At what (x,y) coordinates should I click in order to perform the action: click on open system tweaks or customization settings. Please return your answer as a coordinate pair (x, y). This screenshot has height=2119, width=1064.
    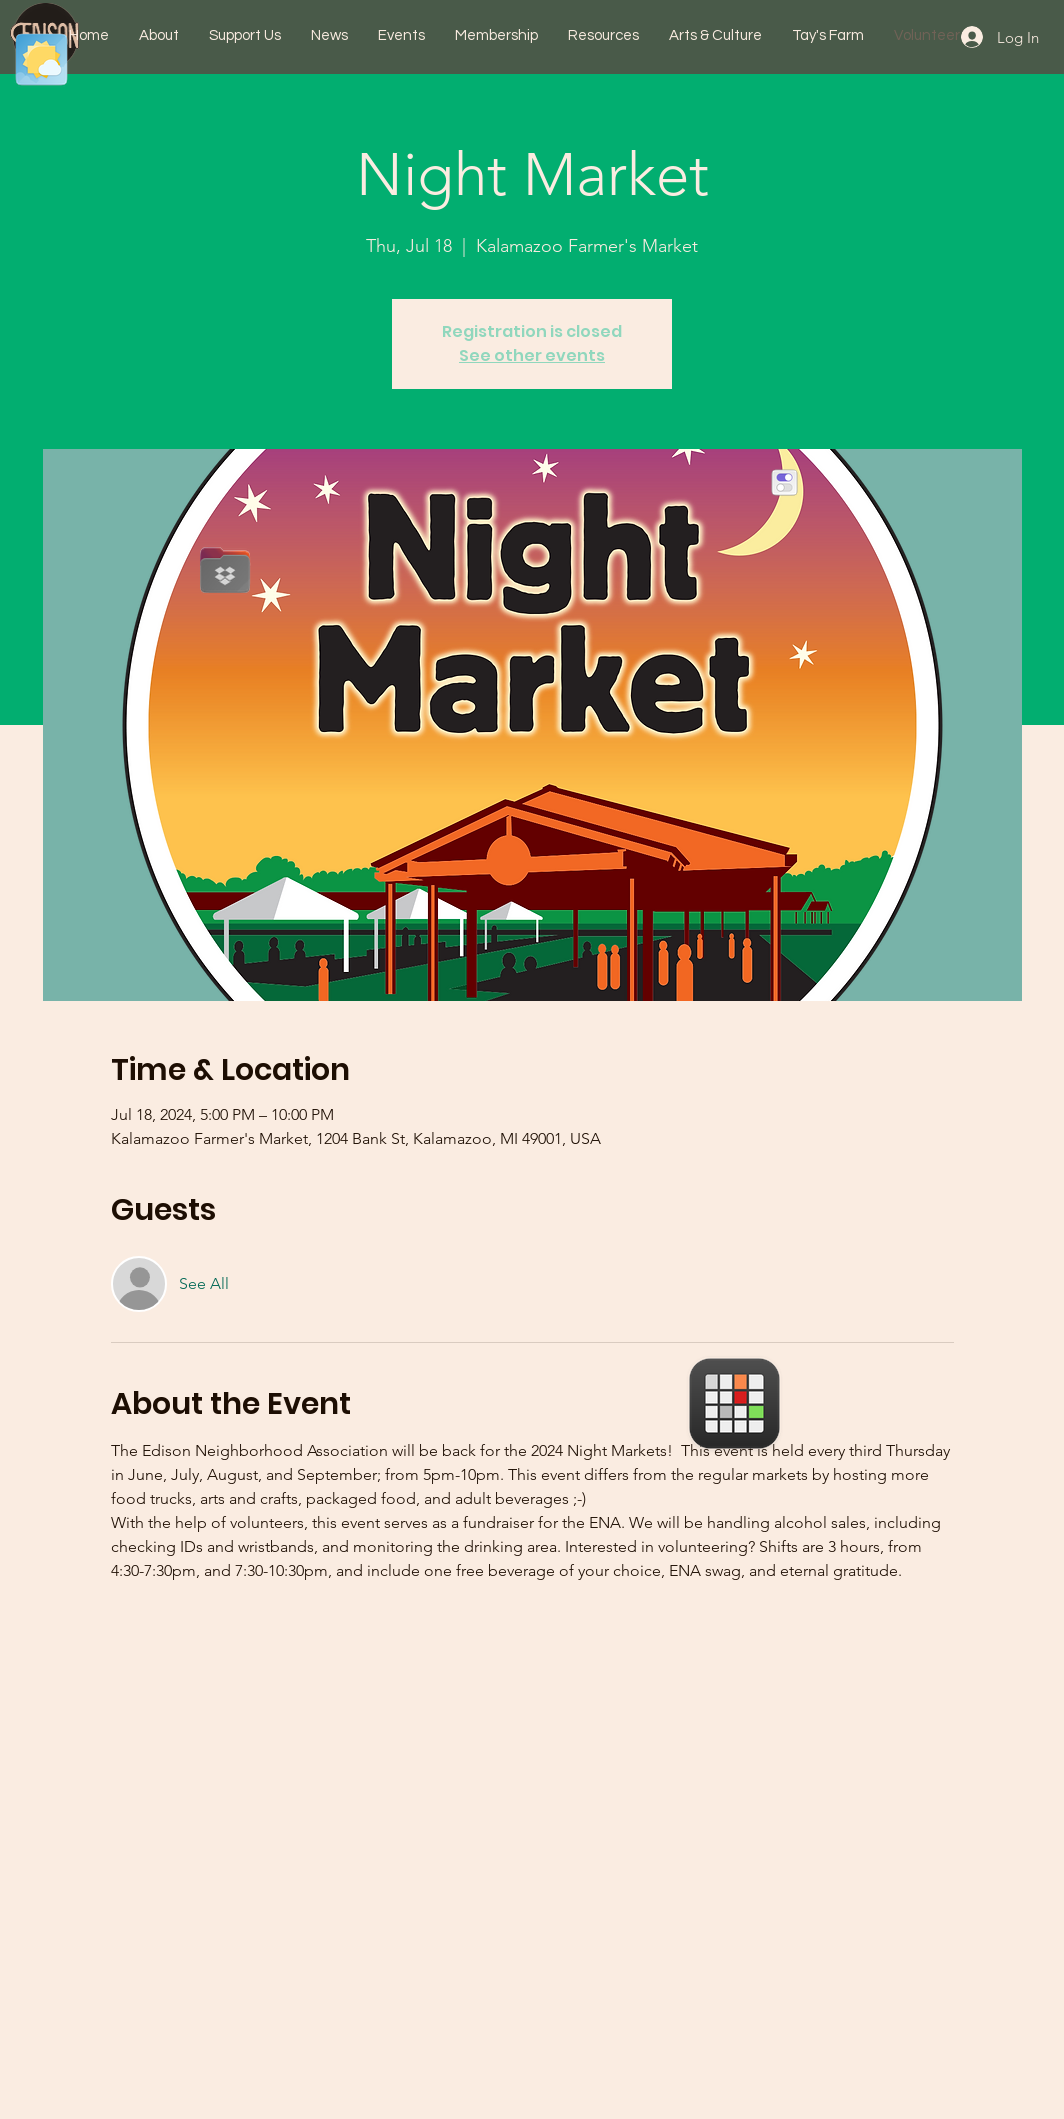
    Looking at the image, I should click on (784, 482).